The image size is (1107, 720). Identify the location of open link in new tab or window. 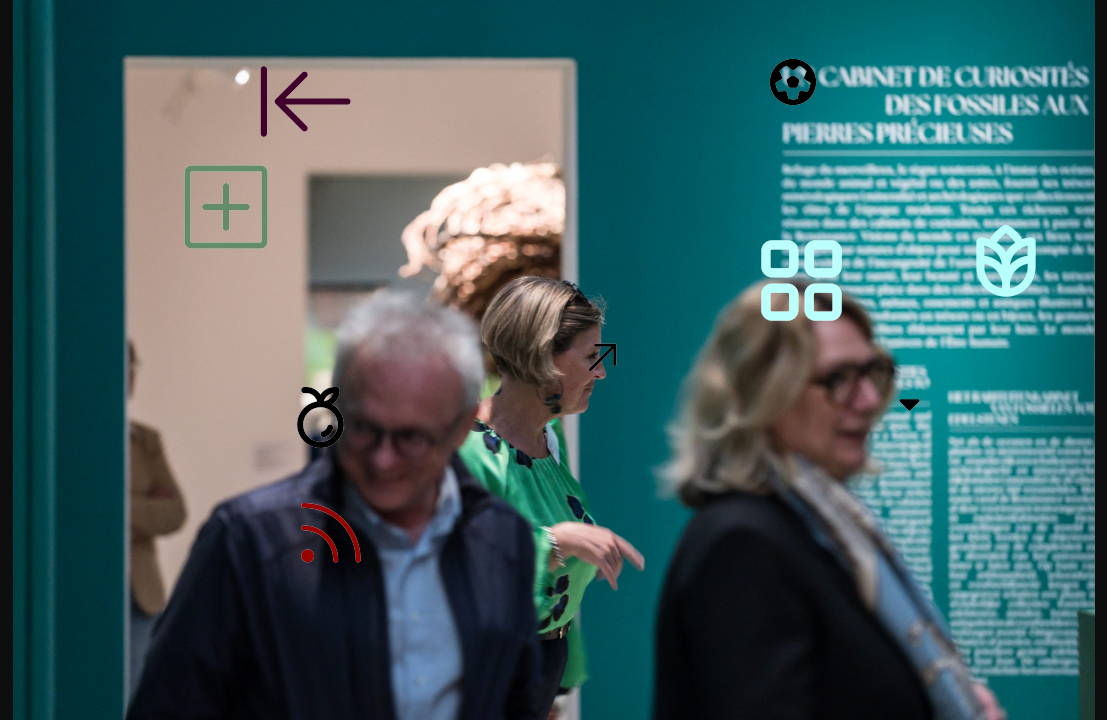
(601, 358).